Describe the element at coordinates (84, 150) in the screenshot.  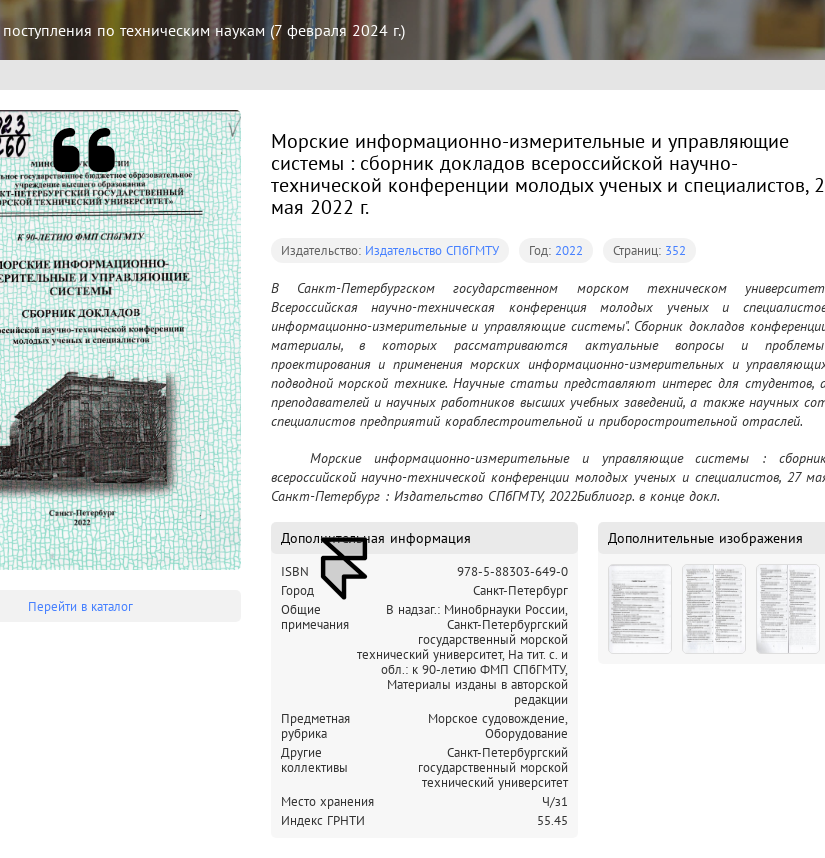
I see `insert a block quote` at that location.